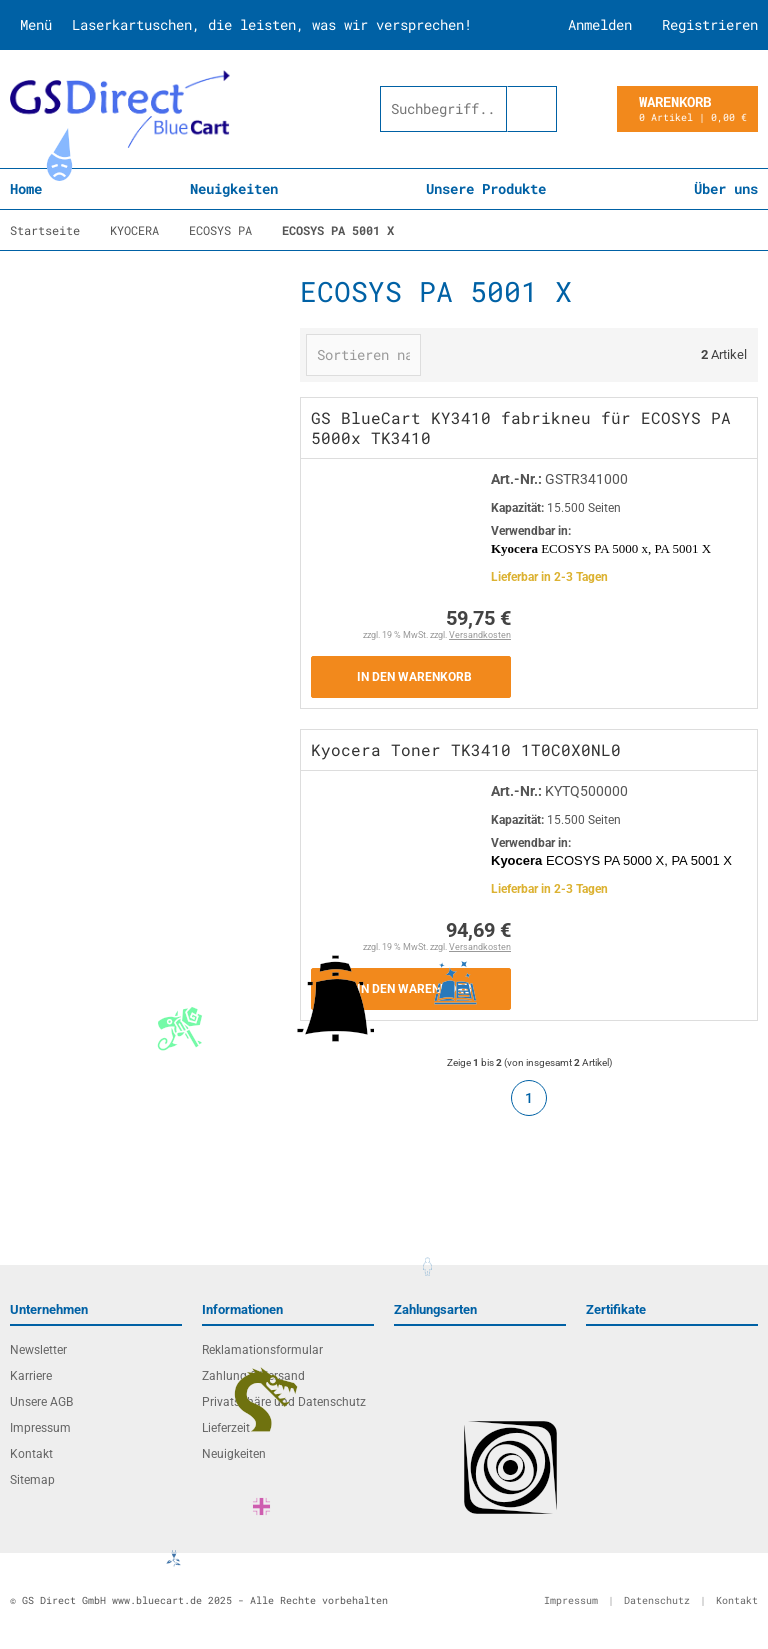  Describe the element at coordinates (174, 1558) in the screenshot. I see `indicates eco-friendly or sustainable energy mode` at that location.